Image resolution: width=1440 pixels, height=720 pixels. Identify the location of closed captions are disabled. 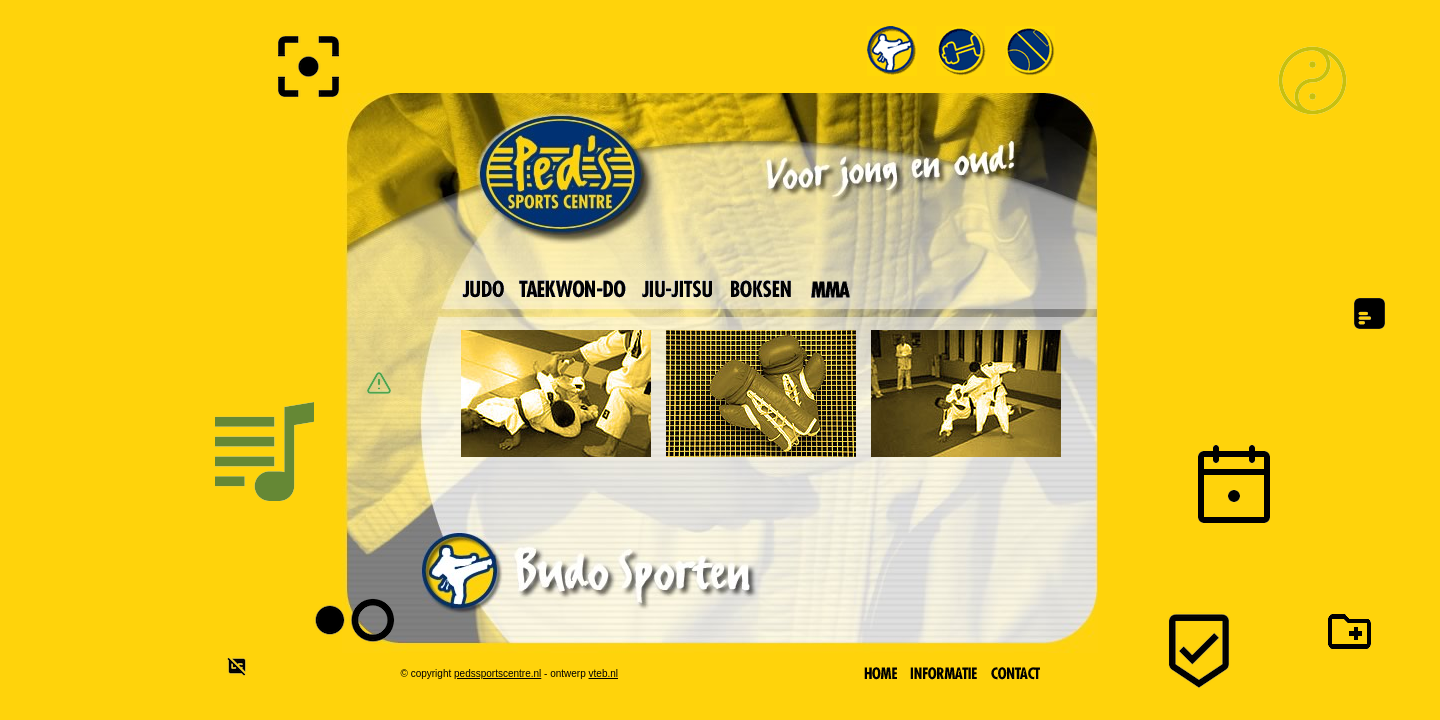
(237, 666).